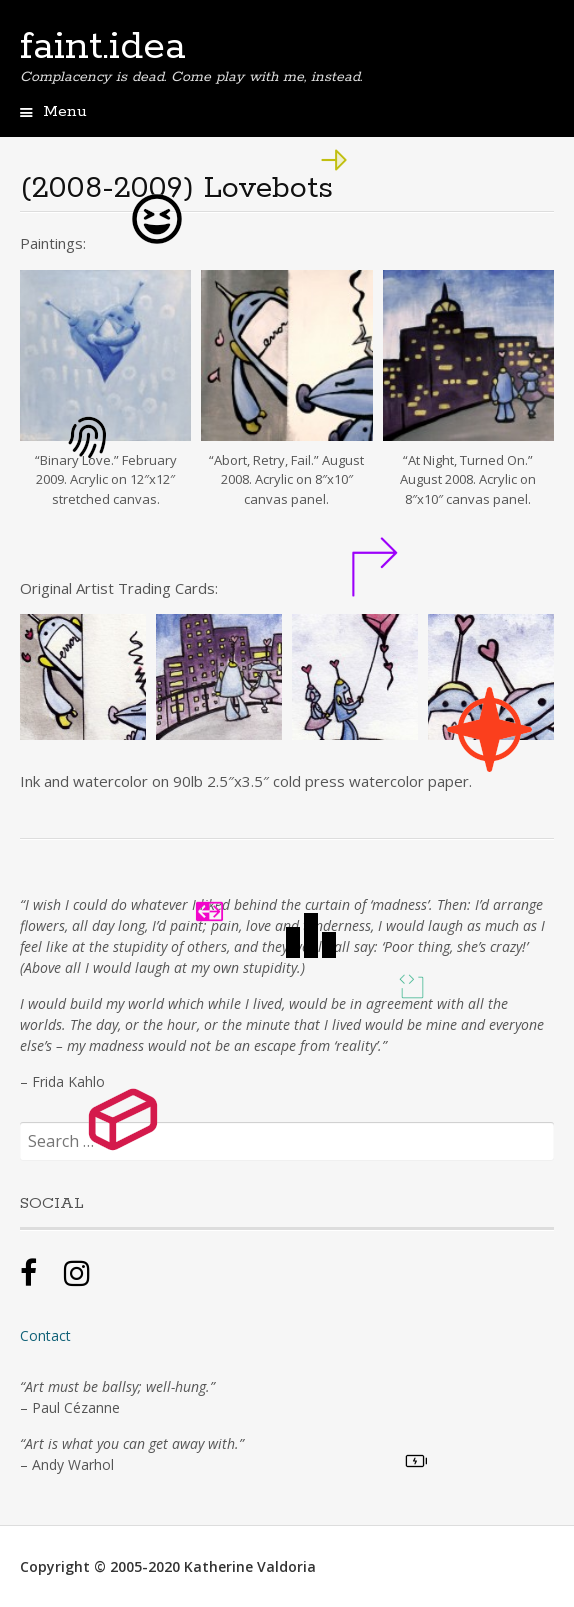 Image resolution: width=574 pixels, height=1607 pixels. Describe the element at coordinates (334, 160) in the screenshot. I see `navigate to the next item or page` at that location.